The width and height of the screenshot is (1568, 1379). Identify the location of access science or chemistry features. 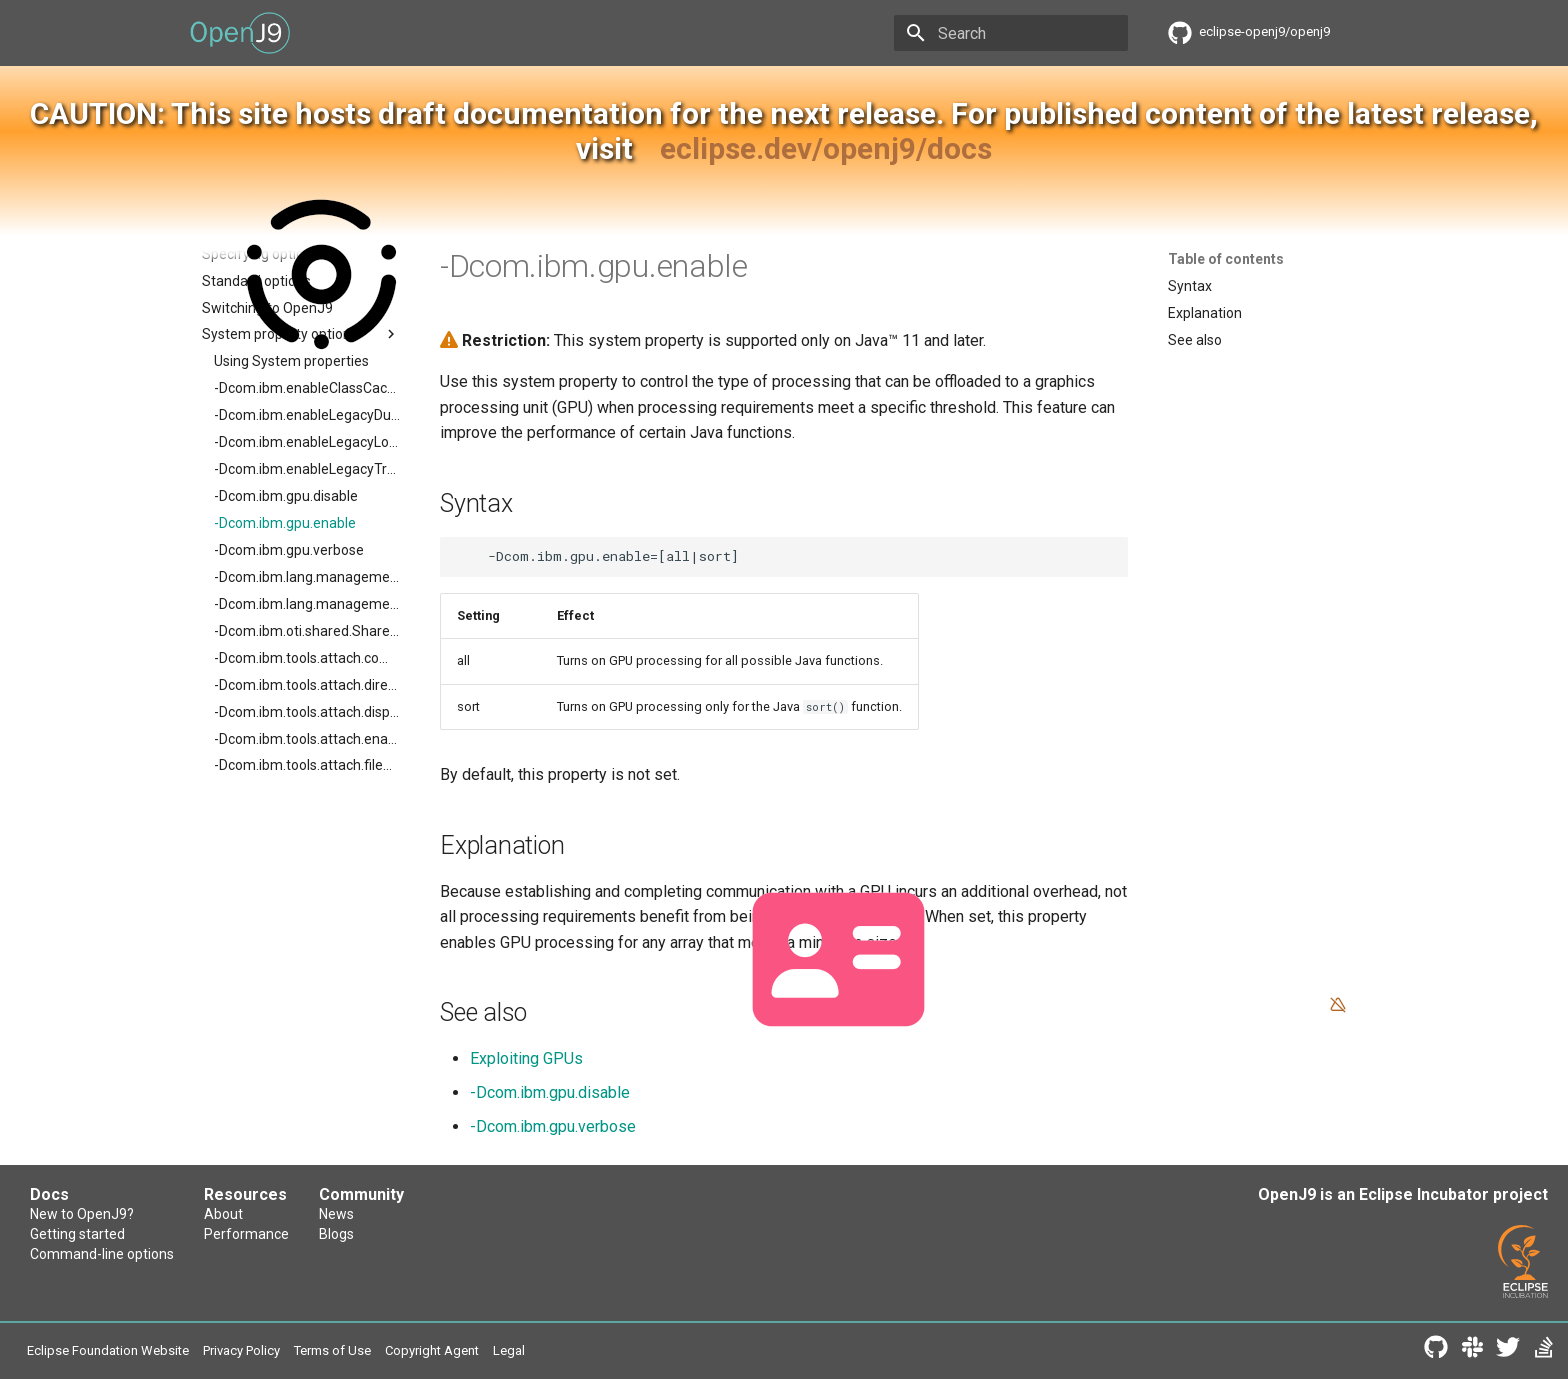
(321, 274).